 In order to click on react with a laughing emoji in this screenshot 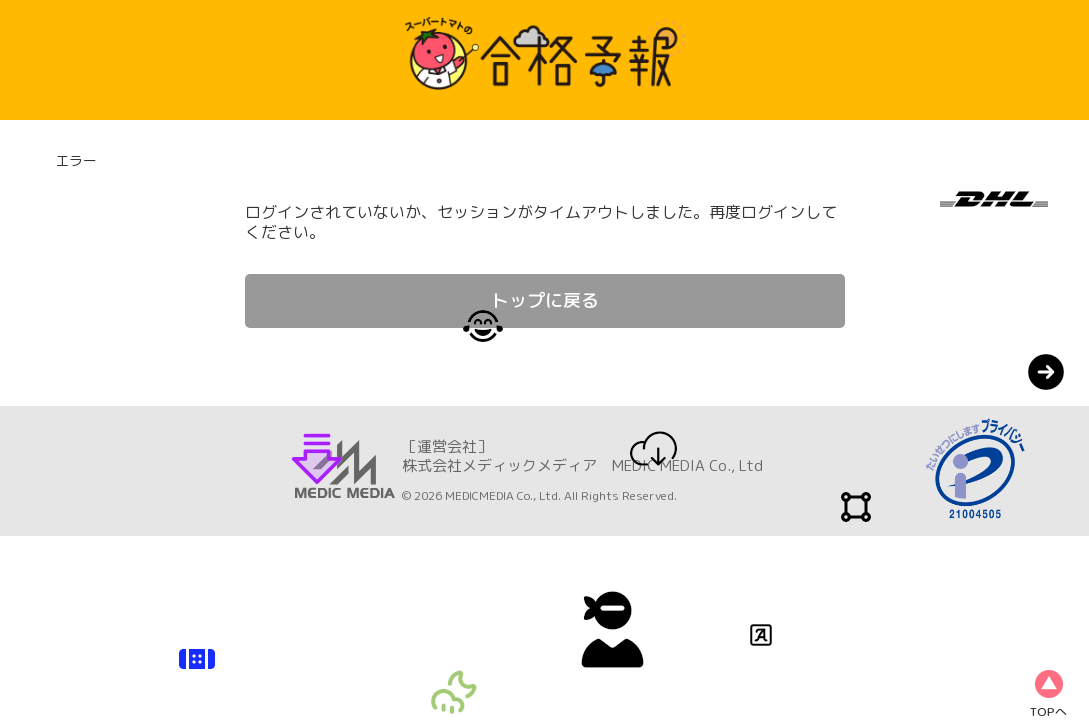, I will do `click(483, 326)`.